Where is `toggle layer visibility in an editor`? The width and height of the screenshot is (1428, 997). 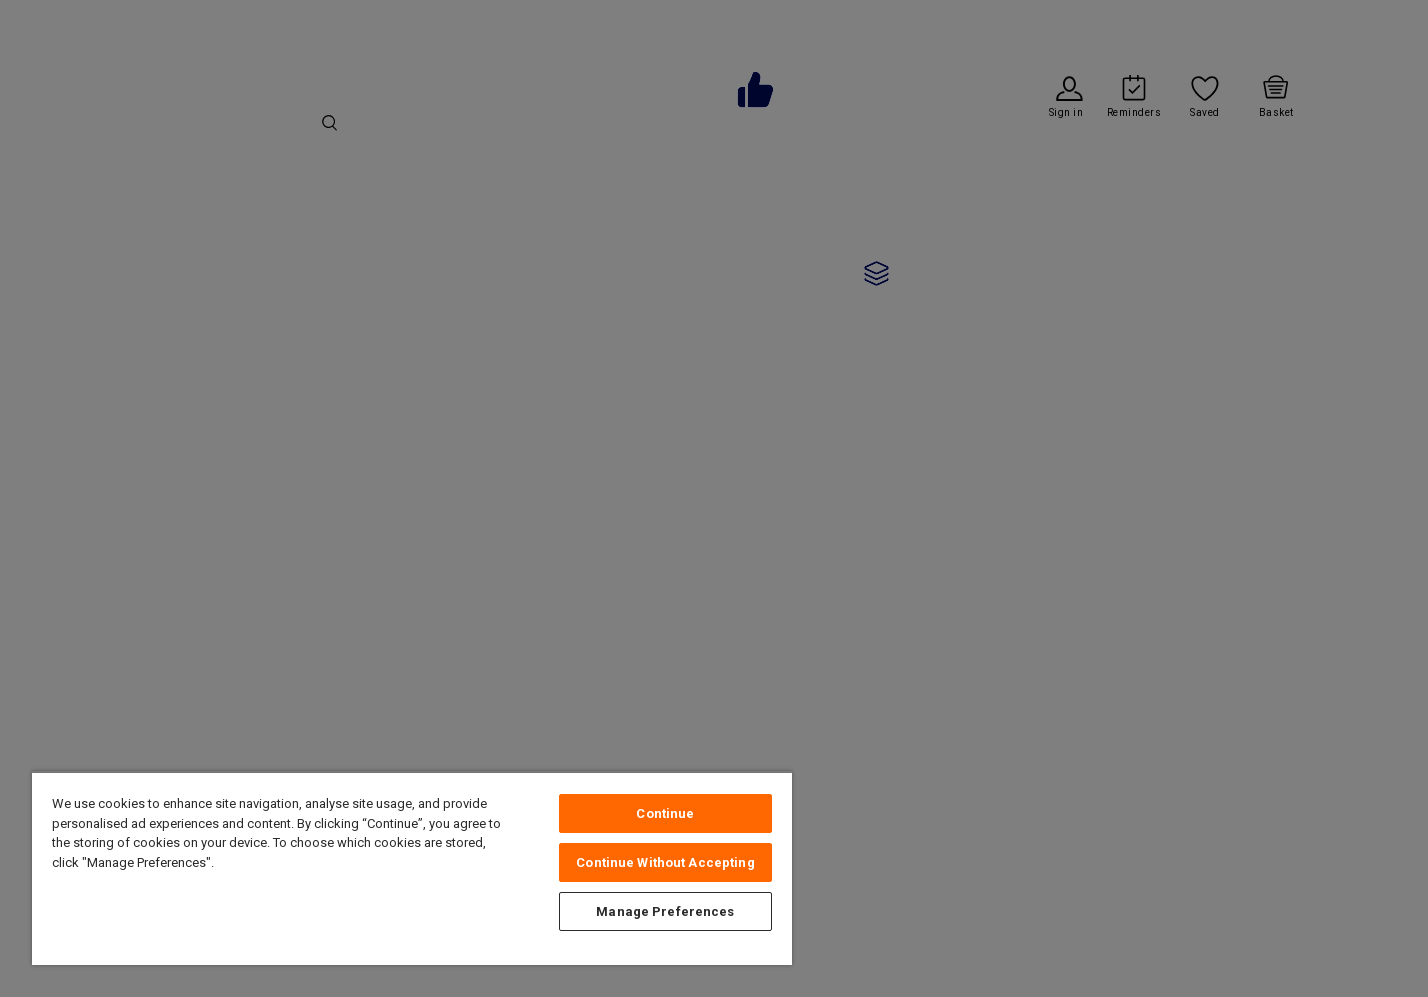
toggle layer visibility in an editor is located at coordinates (876, 273).